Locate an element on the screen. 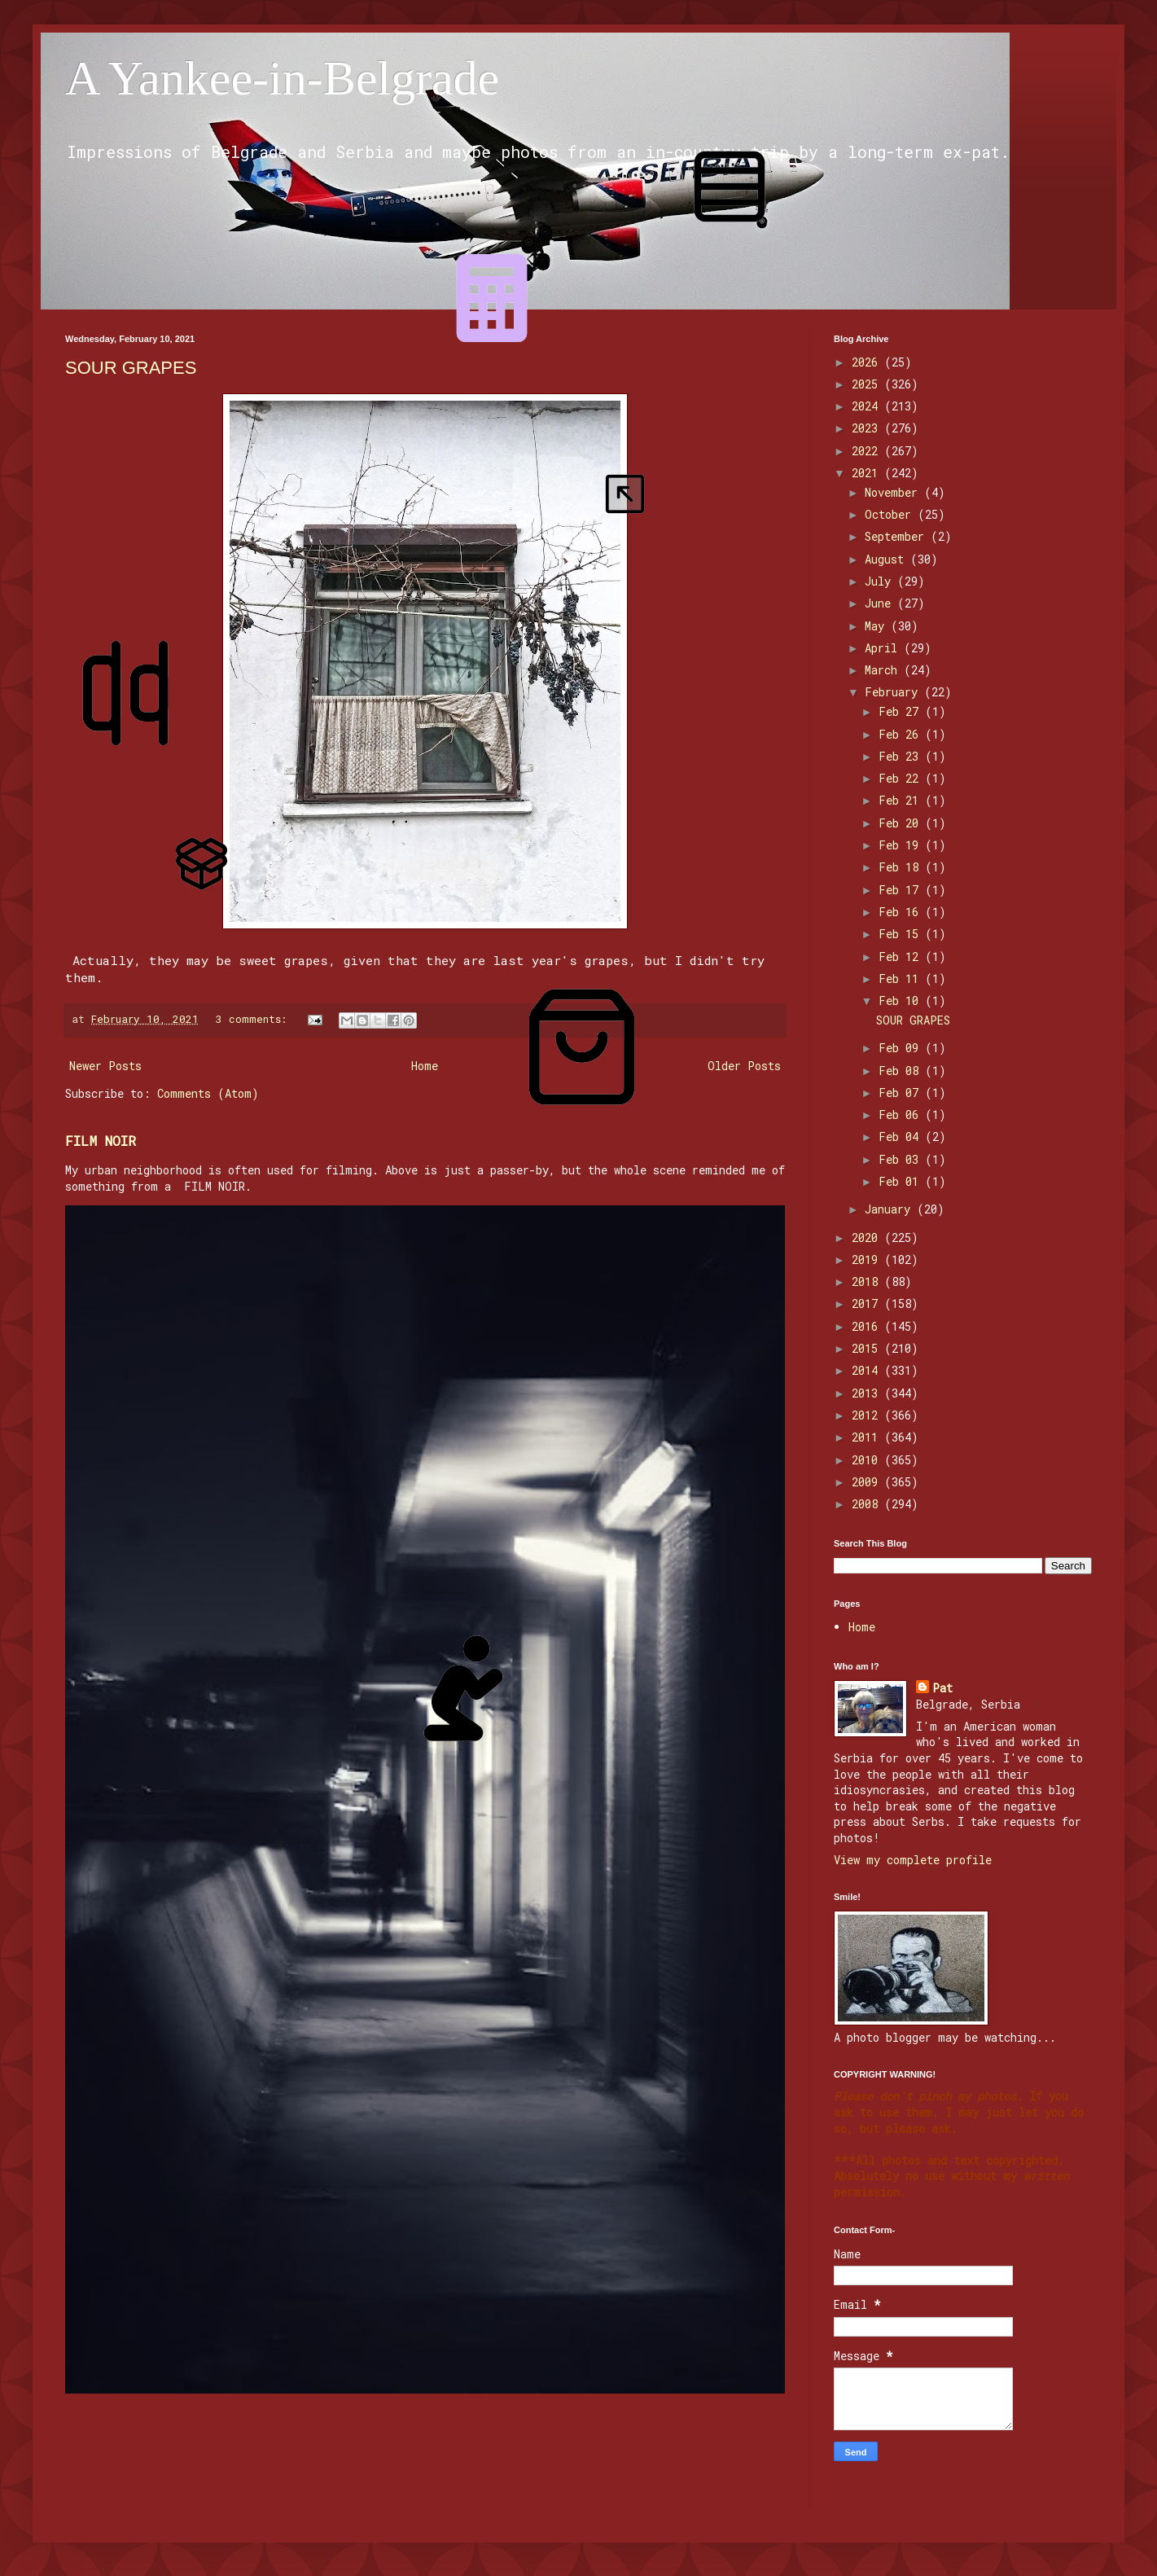 This screenshot has width=1157, height=2576. switch to list view is located at coordinates (730, 187).